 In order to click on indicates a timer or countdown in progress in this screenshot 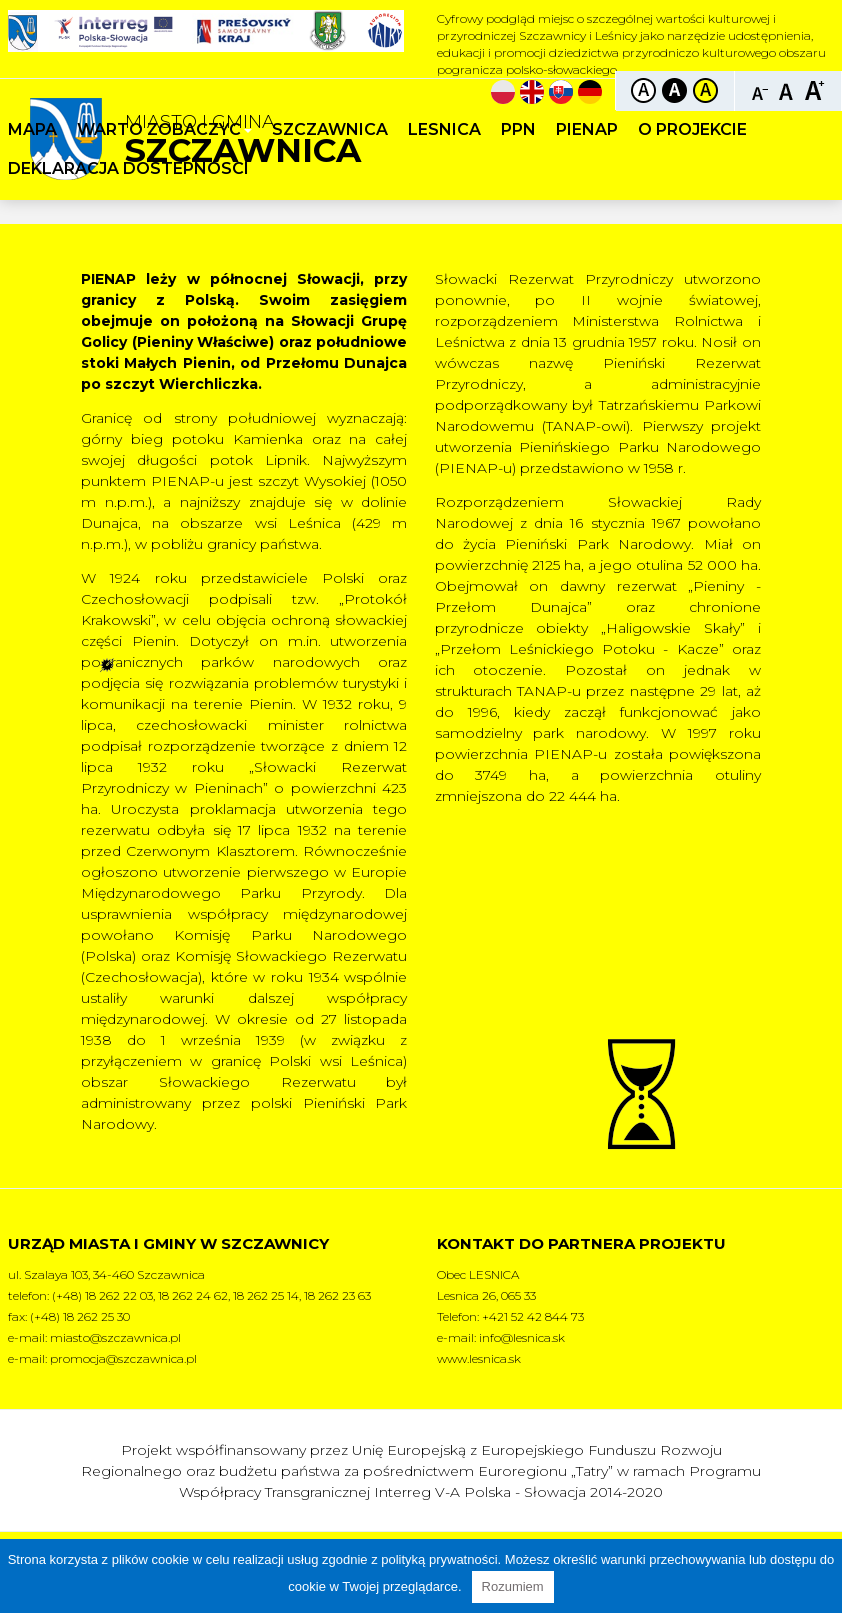, I will do `click(641, 1094)`.